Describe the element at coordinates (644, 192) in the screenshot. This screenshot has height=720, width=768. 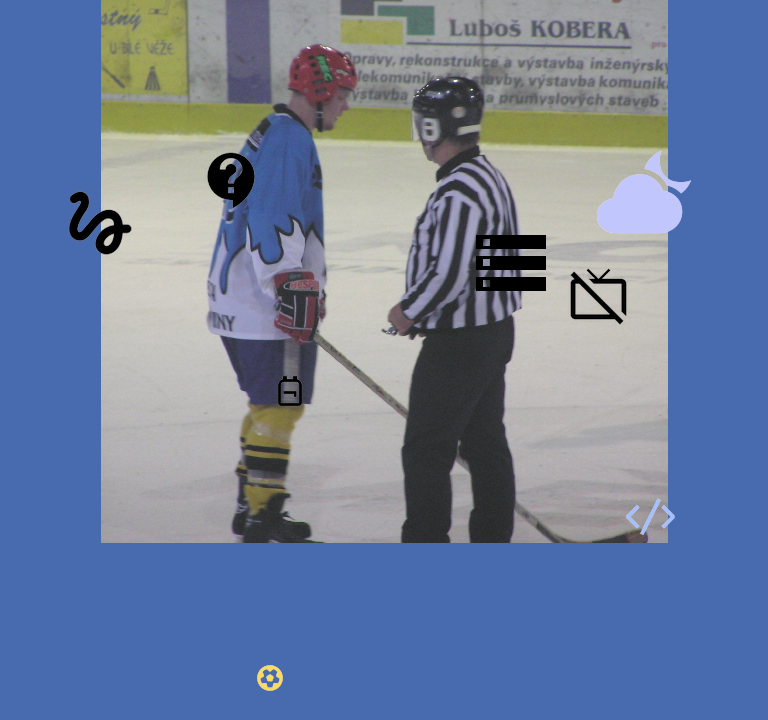
I see `indicates cloudy night weather conditions` at that location.